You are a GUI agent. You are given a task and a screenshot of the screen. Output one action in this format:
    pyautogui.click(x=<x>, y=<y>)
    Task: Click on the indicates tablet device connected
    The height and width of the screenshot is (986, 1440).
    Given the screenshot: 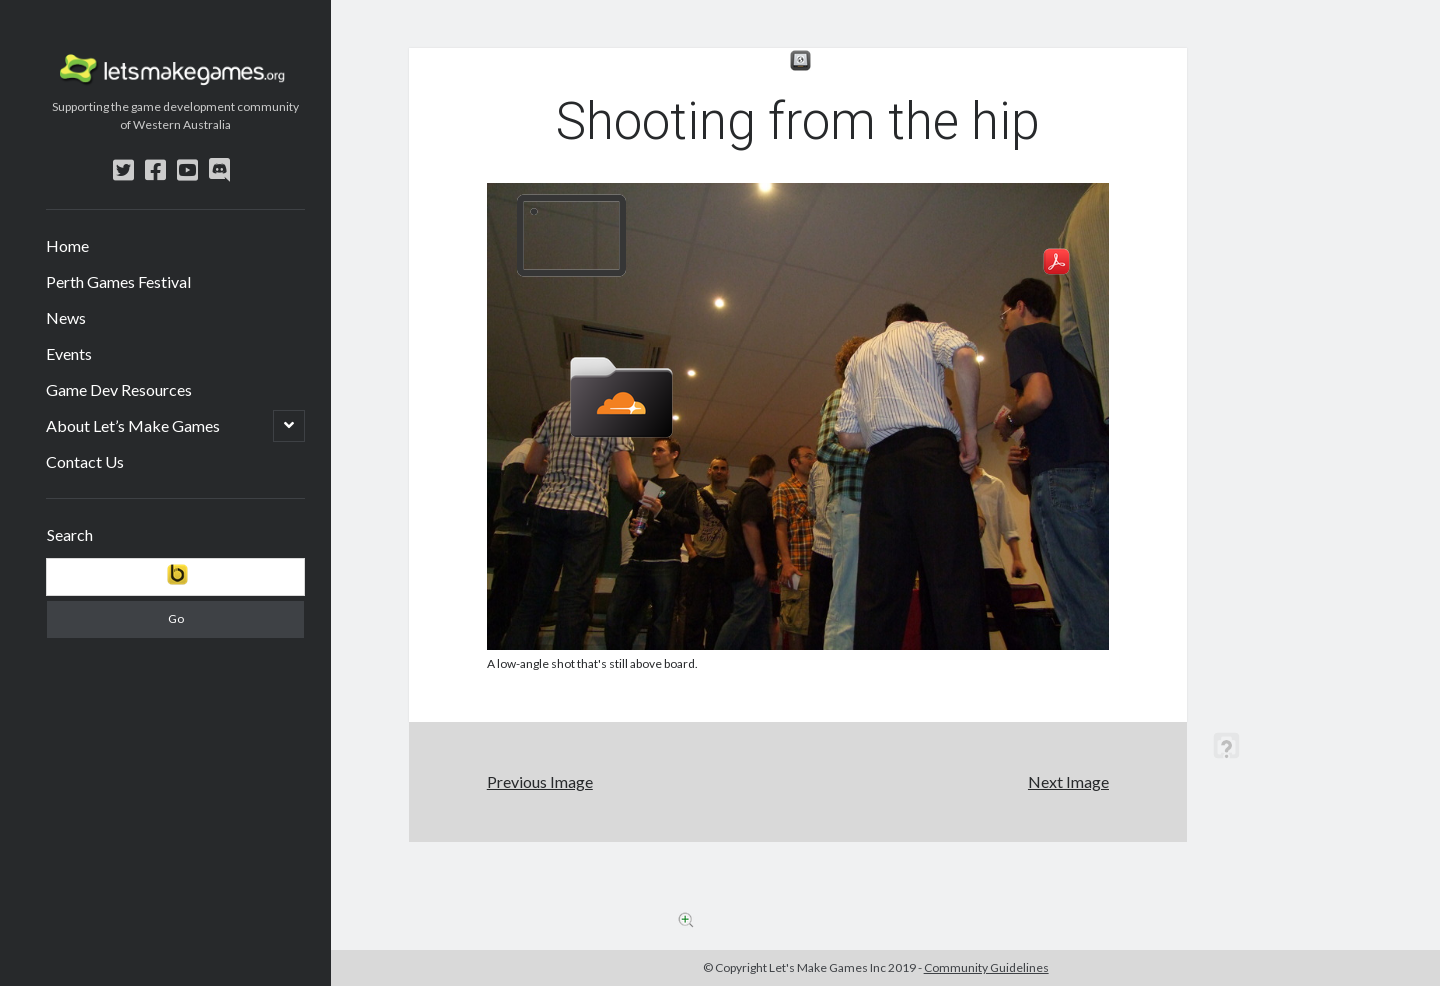 What is the action you would take?
    pyautogui.click(x=571, y=235)
    